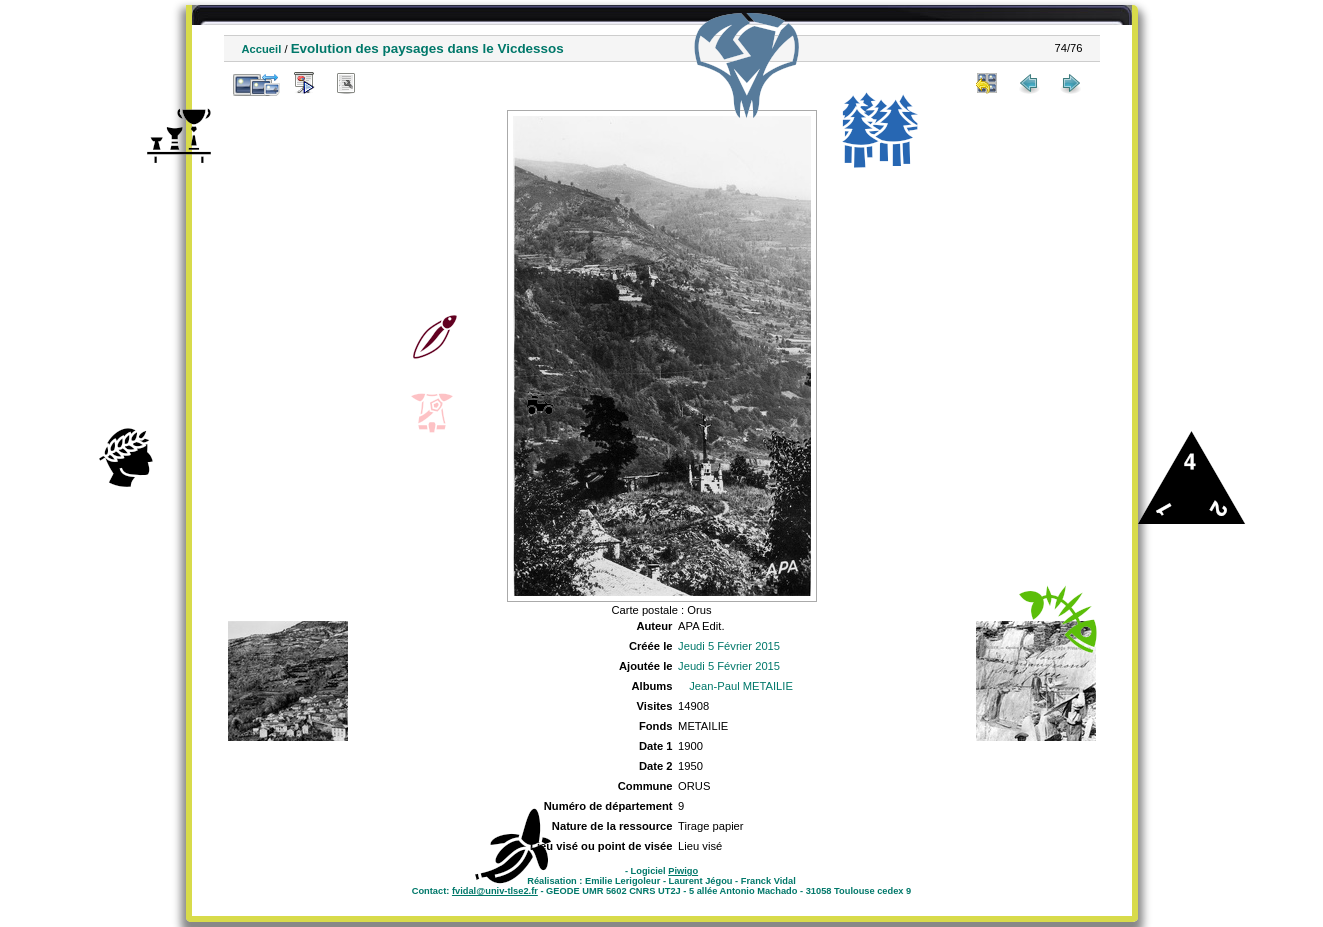  Describe the element at coordinates (435, 336) in the screenshot. I see `indicates early stage or growth phase in a game` at that location.